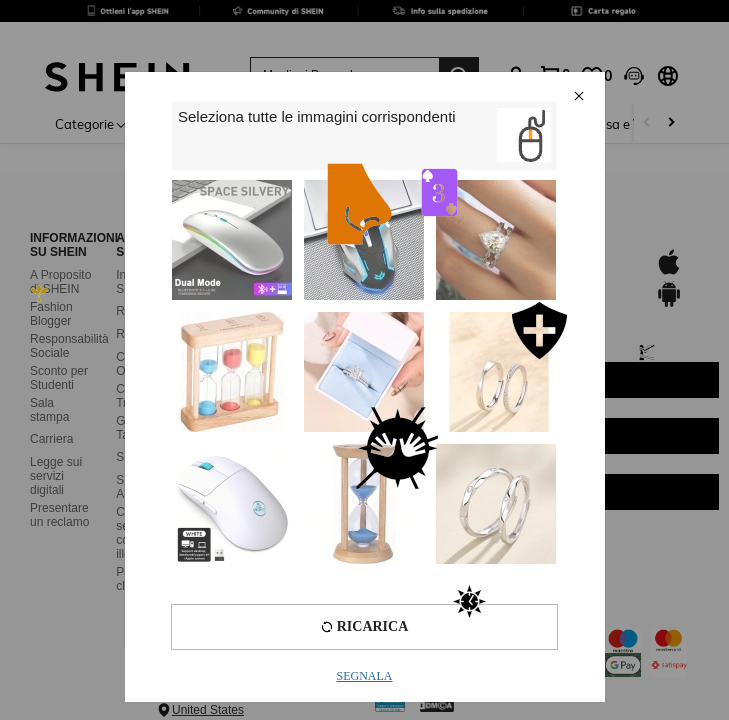 The image size is (729, 720). Describe the element at coordinates (397, 448) in the screenshot. I see `activate magic or special ability` at that location.